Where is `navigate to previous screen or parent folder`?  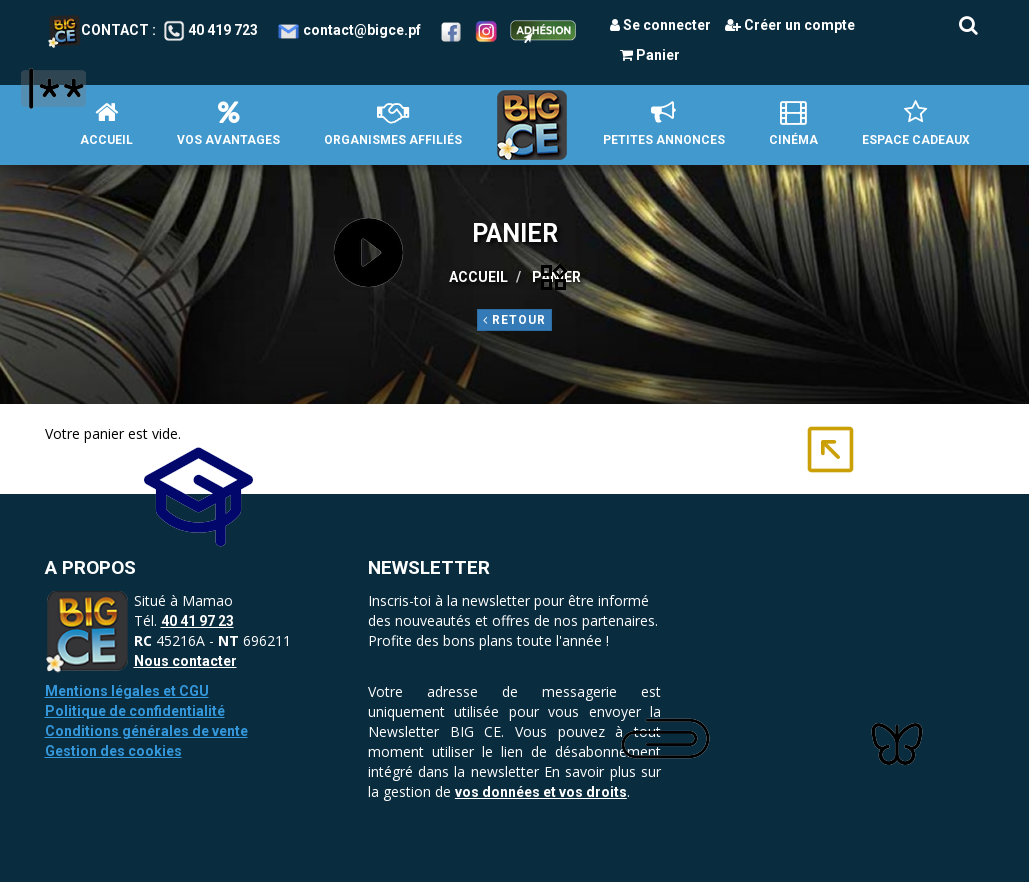
navigate to previous screen or parent folder is located at coordinates (830, 449).